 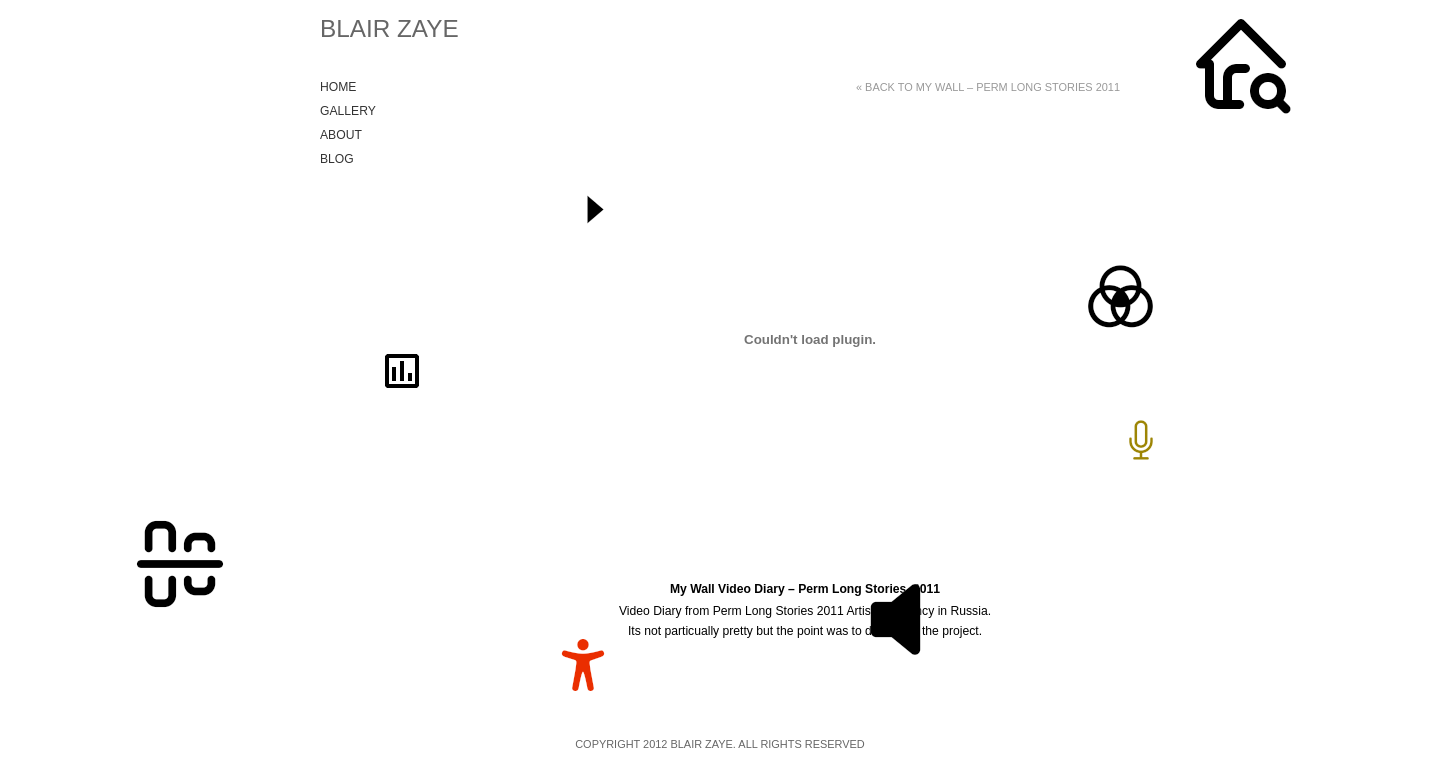 What do you see at coordinates (402, 371) in the screenshot?
I see `view analytics and reports` at bounding box center [402, 371].